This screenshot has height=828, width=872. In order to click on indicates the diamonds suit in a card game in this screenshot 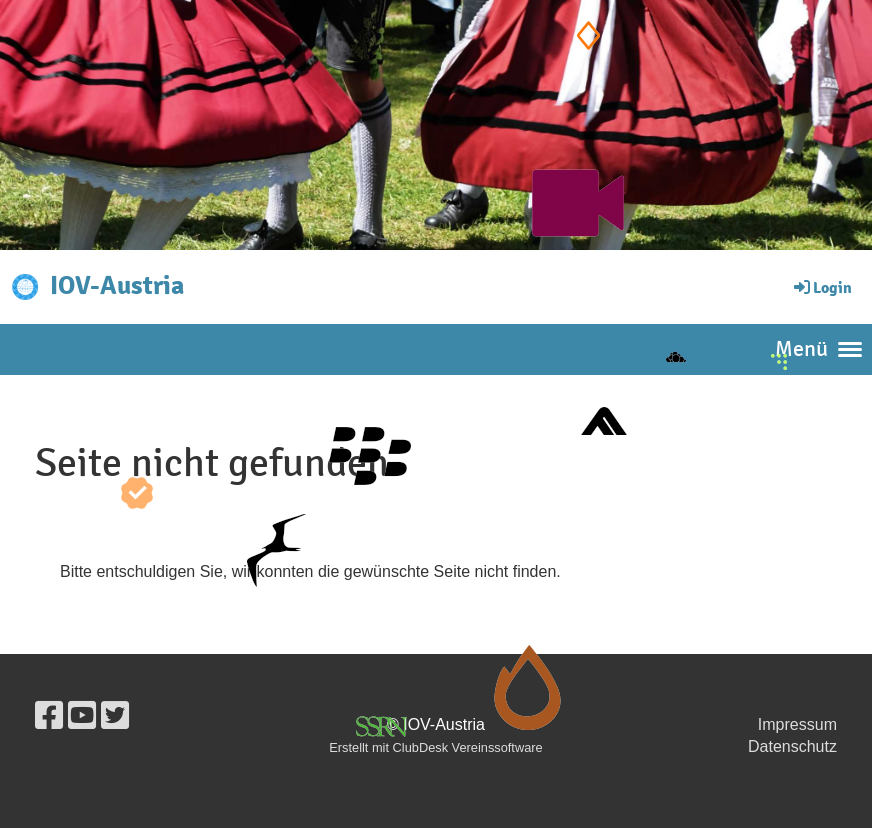, I will do `click(588, 35)`.